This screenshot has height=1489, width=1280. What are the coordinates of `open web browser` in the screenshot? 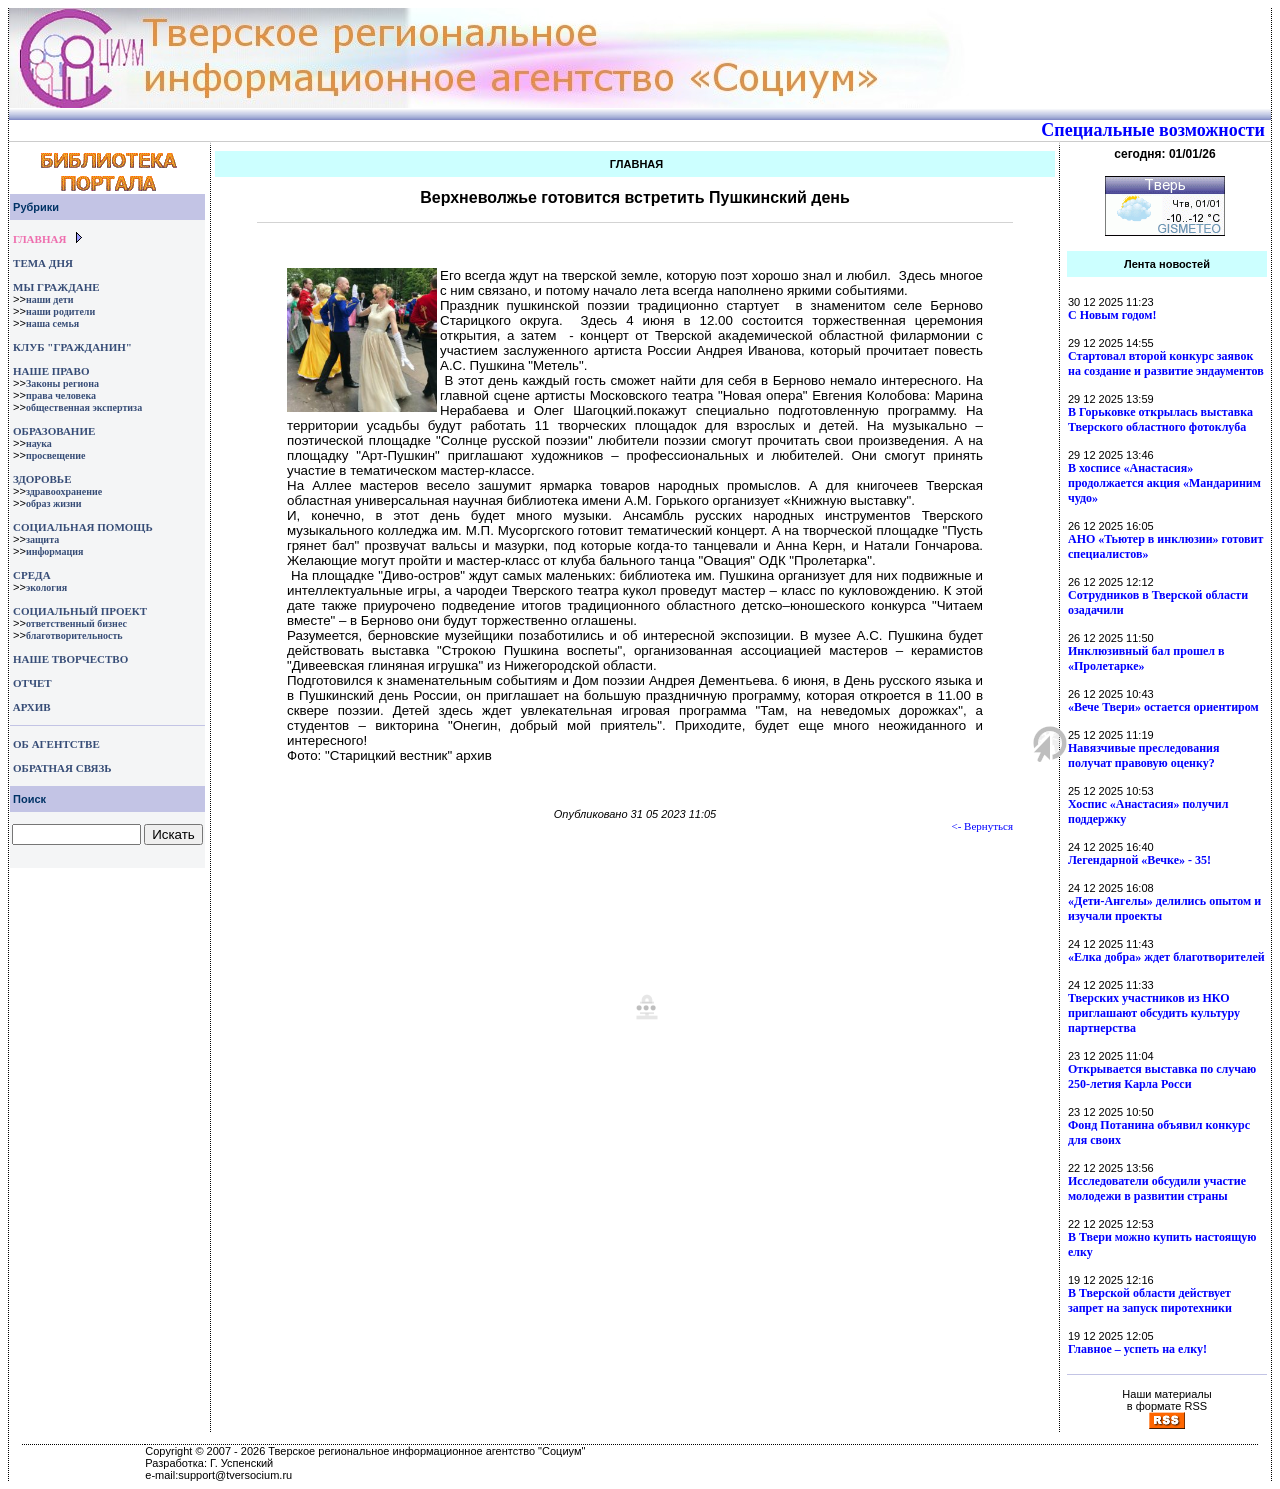 It's located at (1050, 743).